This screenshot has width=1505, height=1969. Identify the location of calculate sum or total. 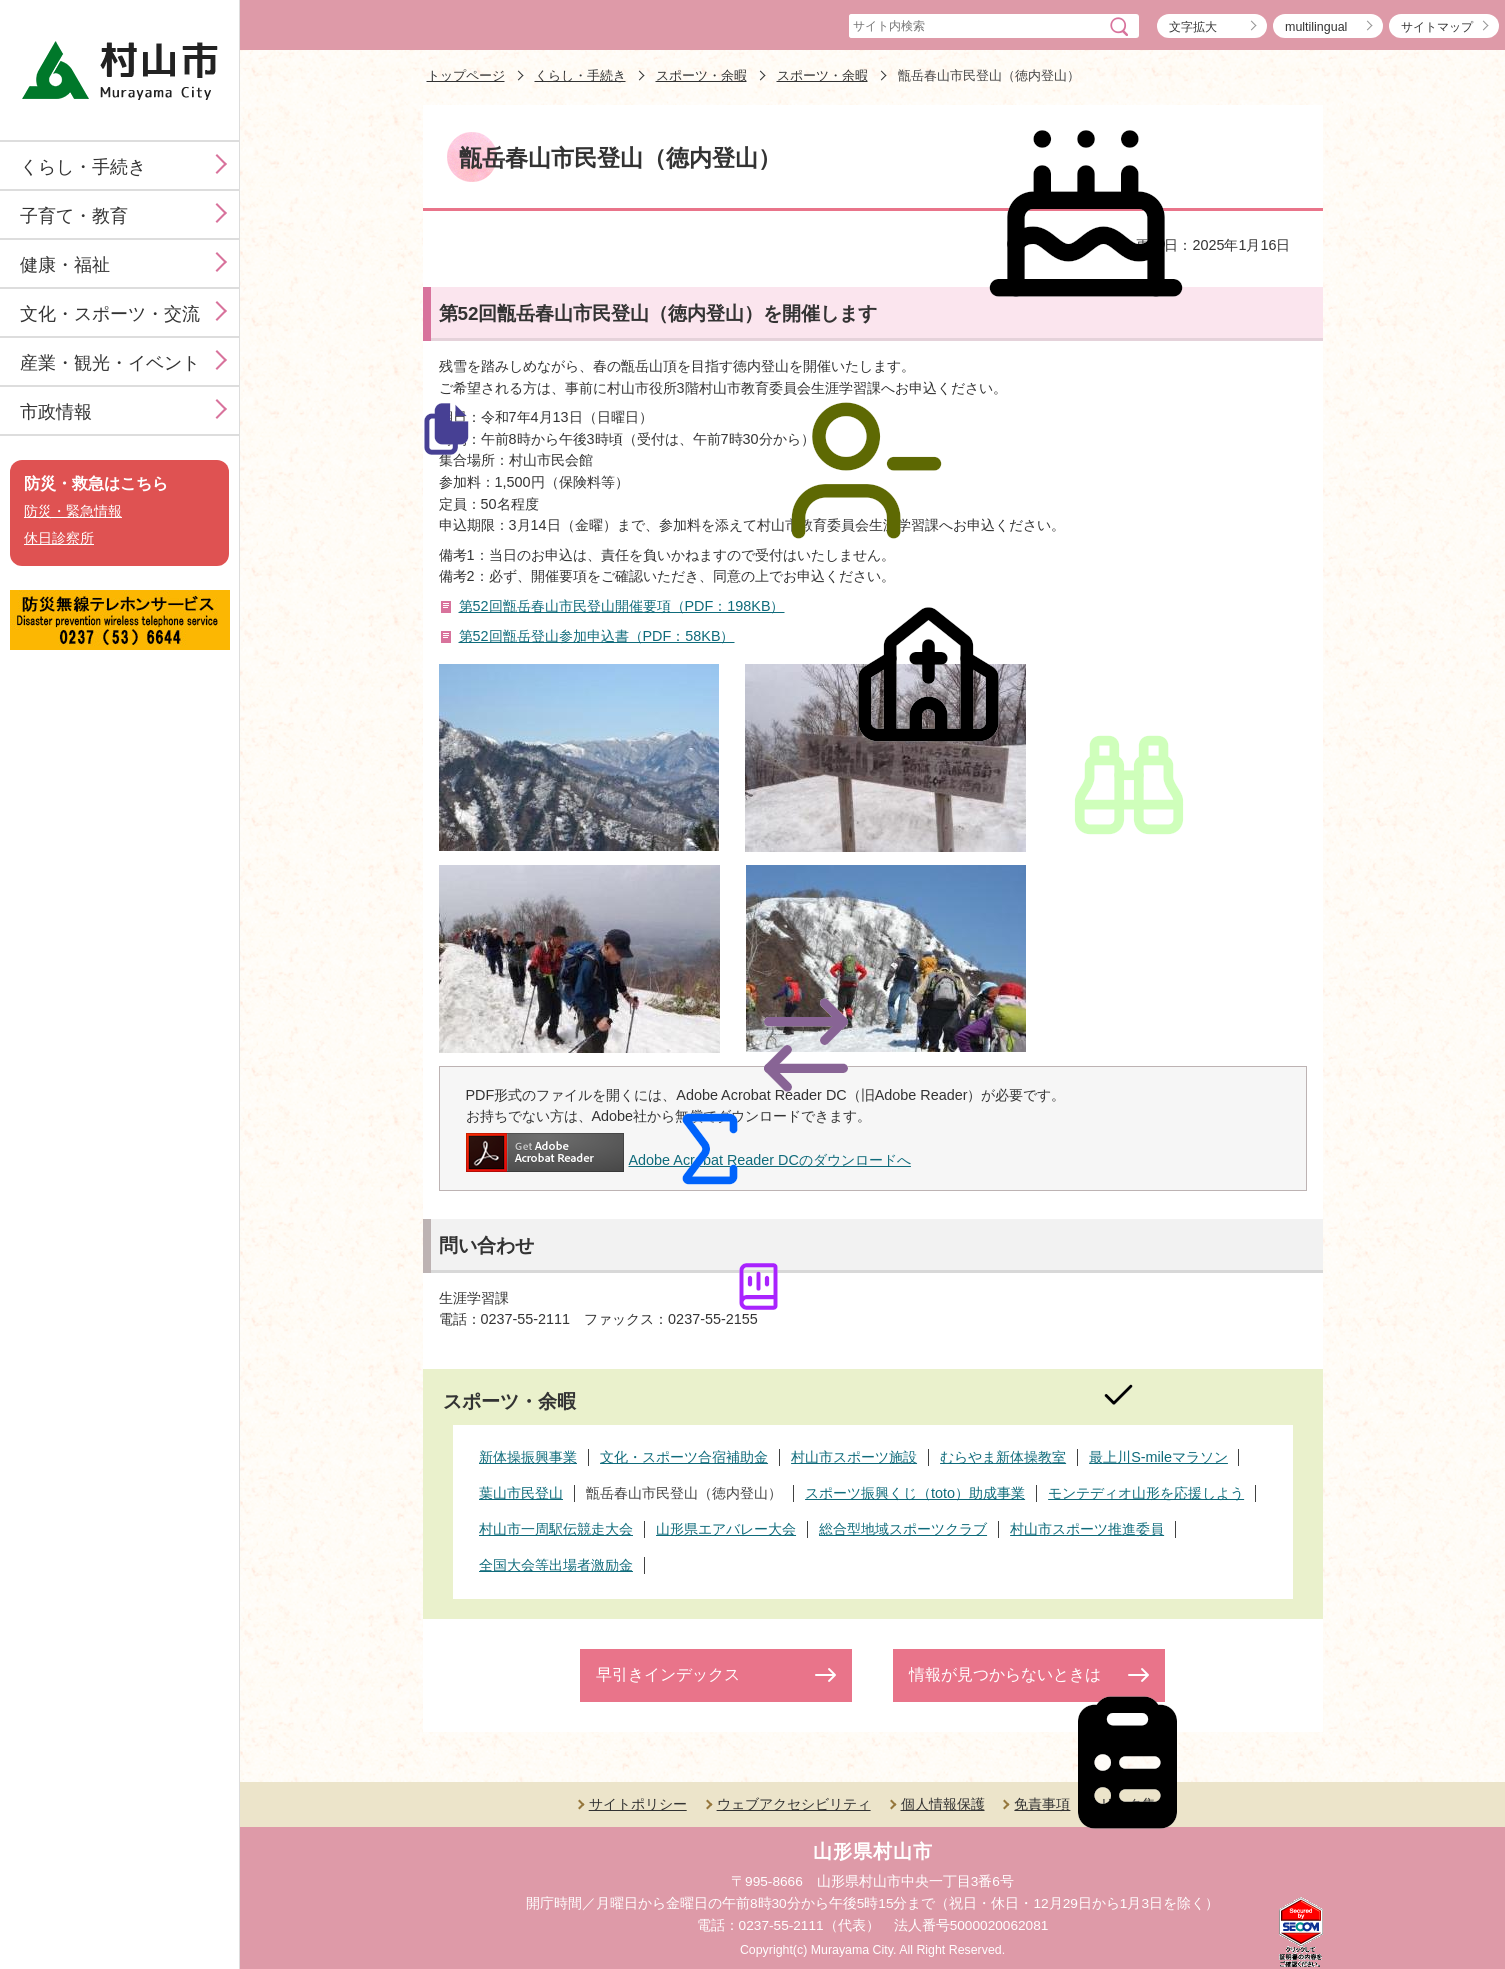
(710, 1149).